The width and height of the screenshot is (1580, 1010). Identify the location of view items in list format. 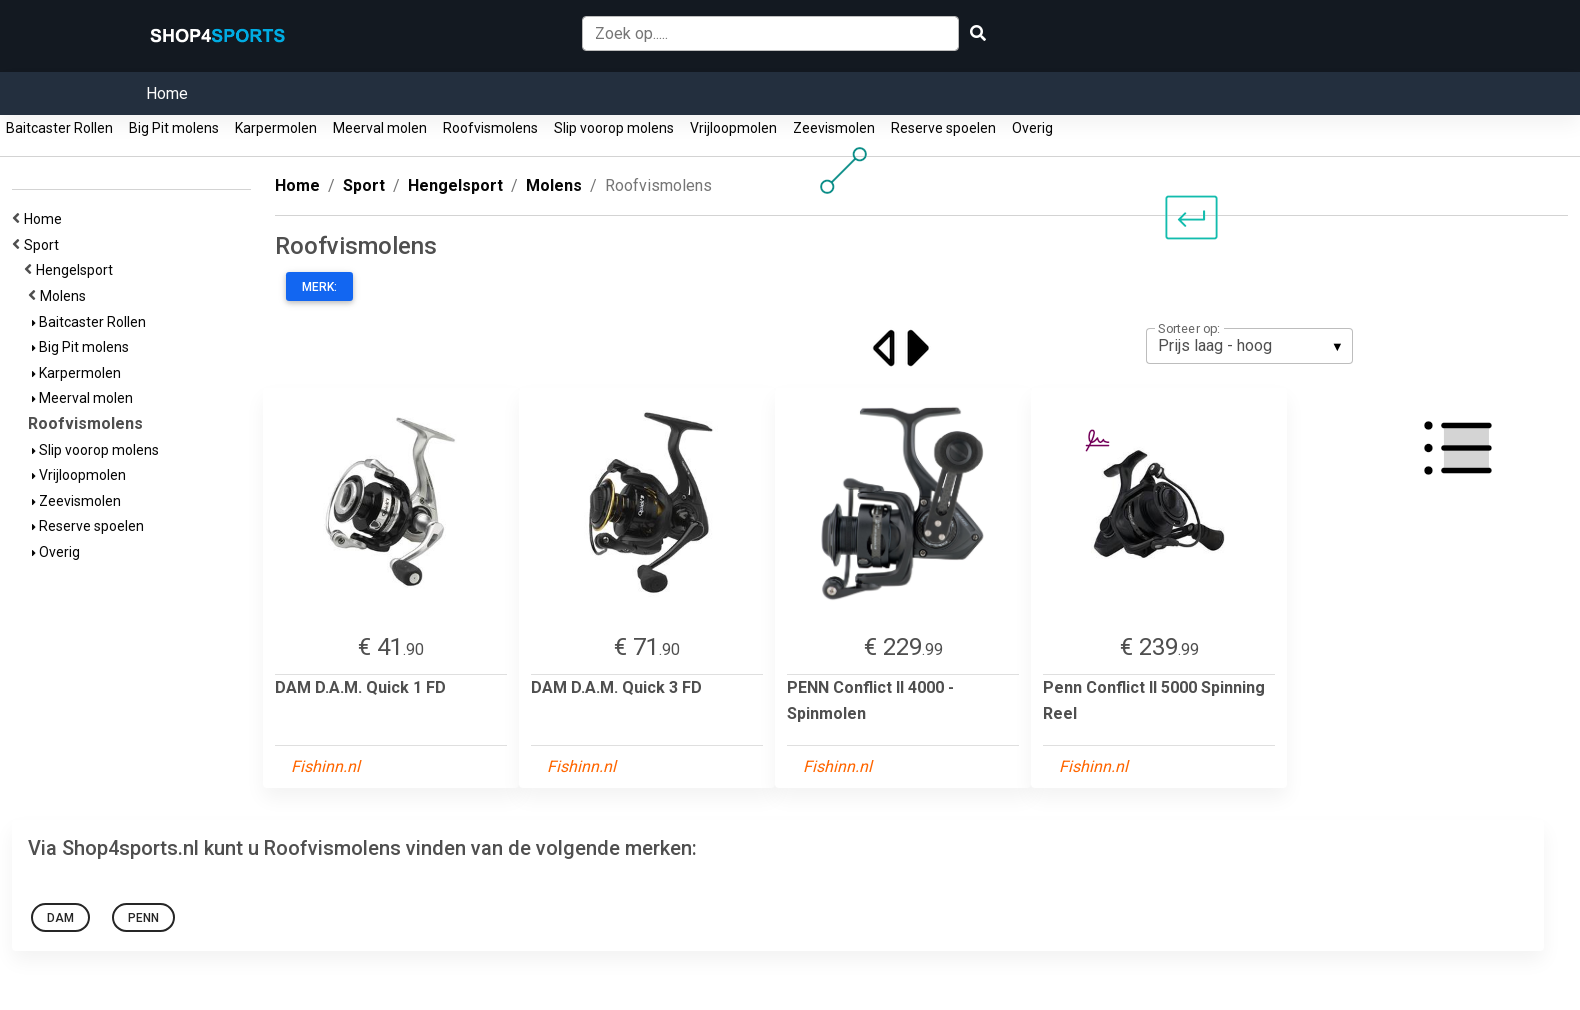
(1458, 448).